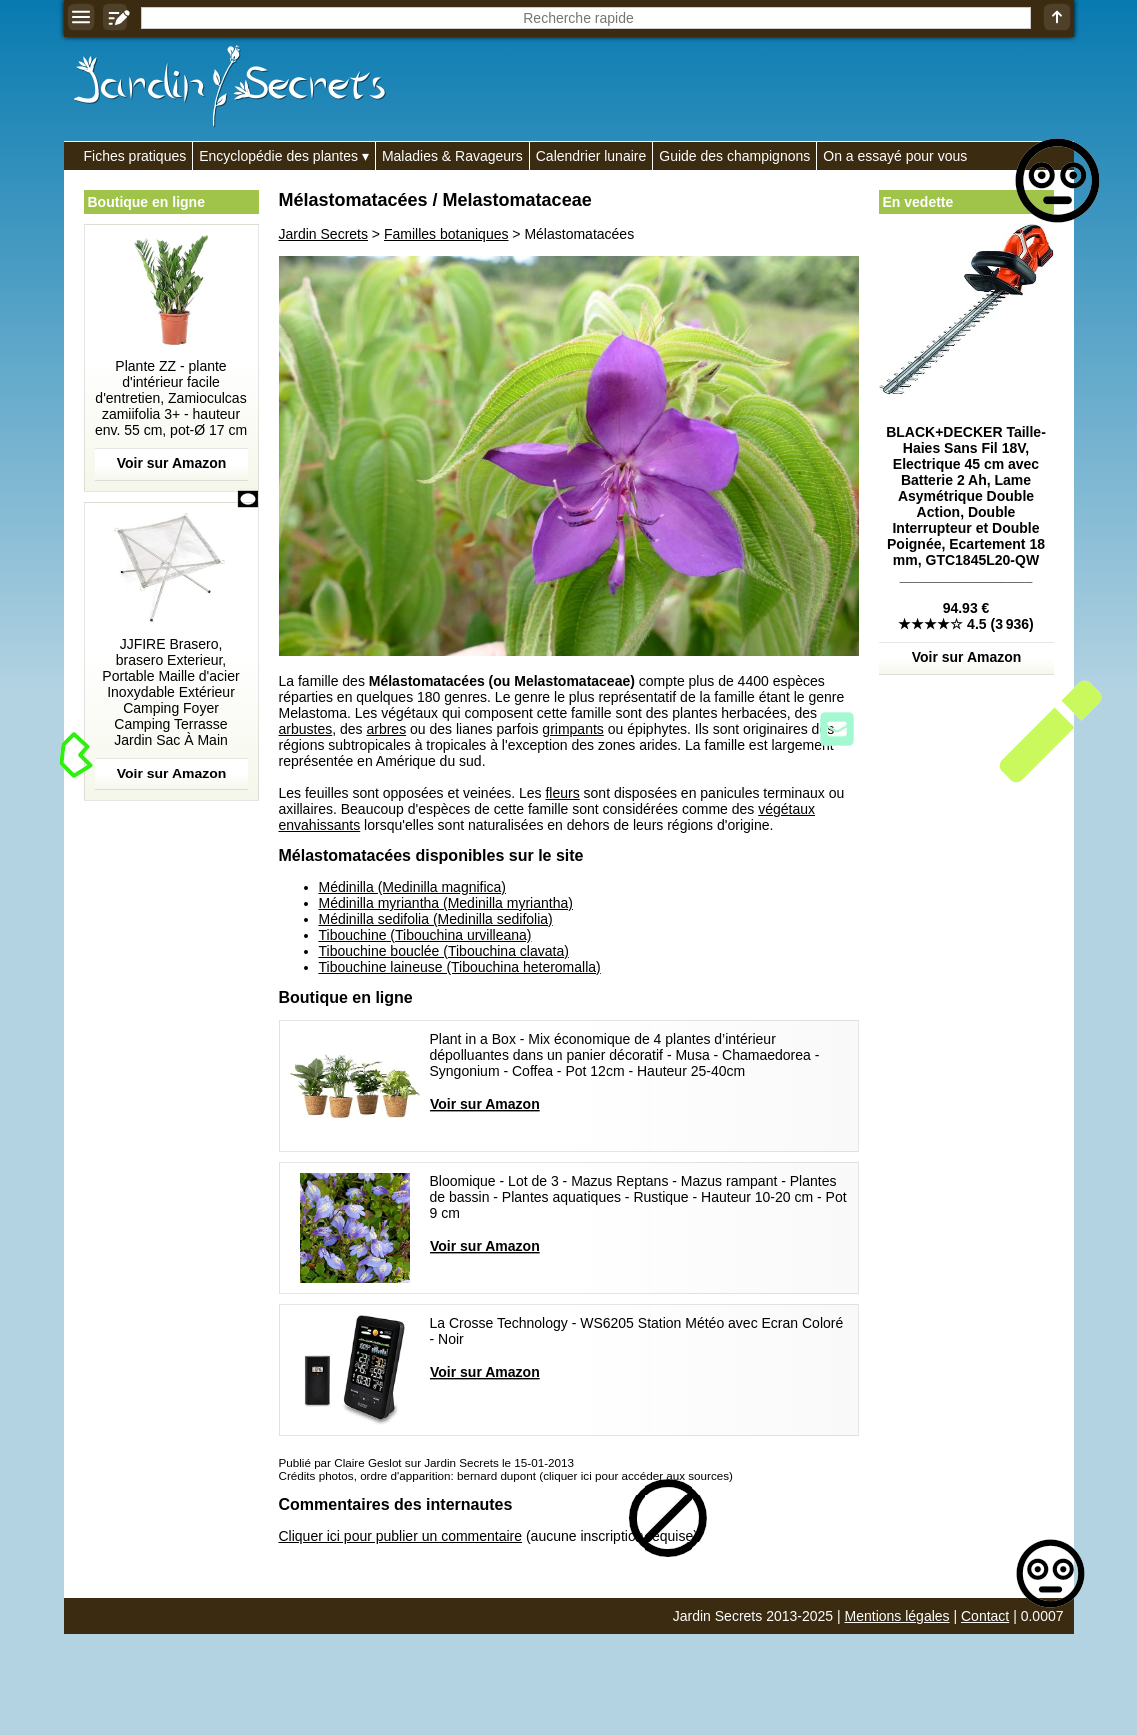 The image size is (1137, 1735). What do you see at coordinates (1050, 1573) in the screenshot?
I see `react with embarrassment or surprise` at bounding box center [1050, 1573].